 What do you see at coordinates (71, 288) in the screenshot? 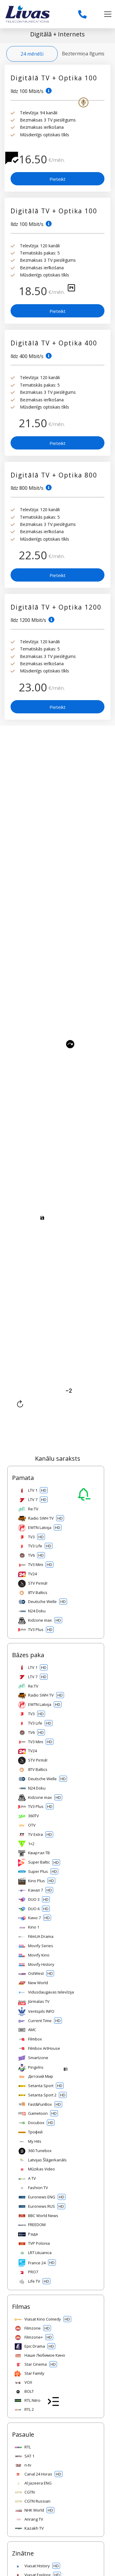
I see `press F4 keyboard shortcut` at bounding box center [71, 288].